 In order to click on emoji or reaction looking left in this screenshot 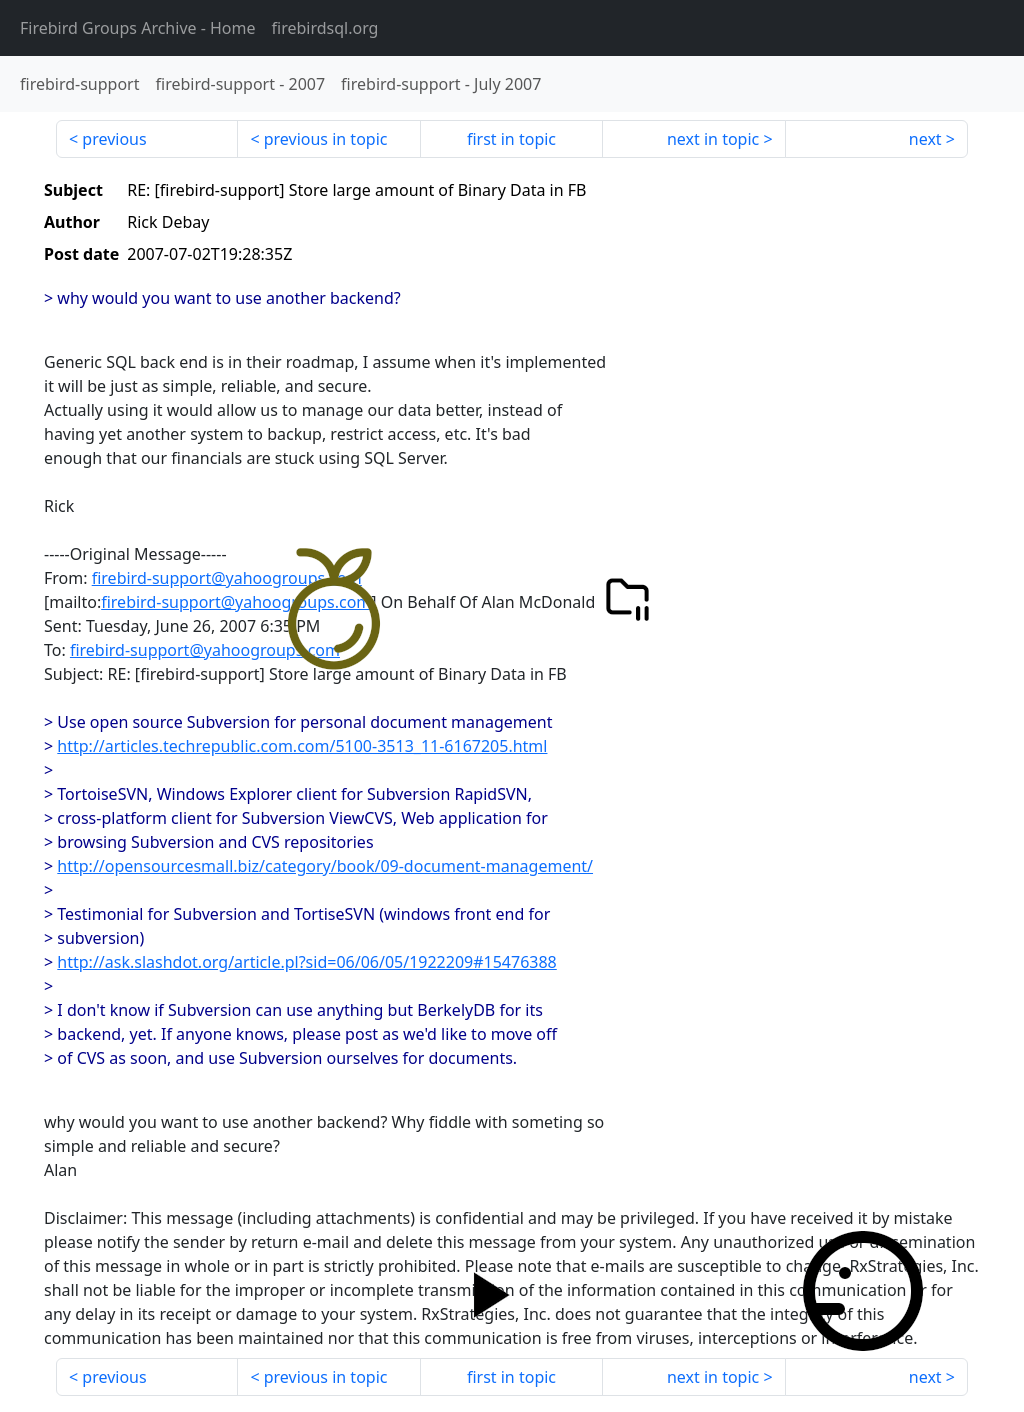, I will do `click(863, 1291)`.